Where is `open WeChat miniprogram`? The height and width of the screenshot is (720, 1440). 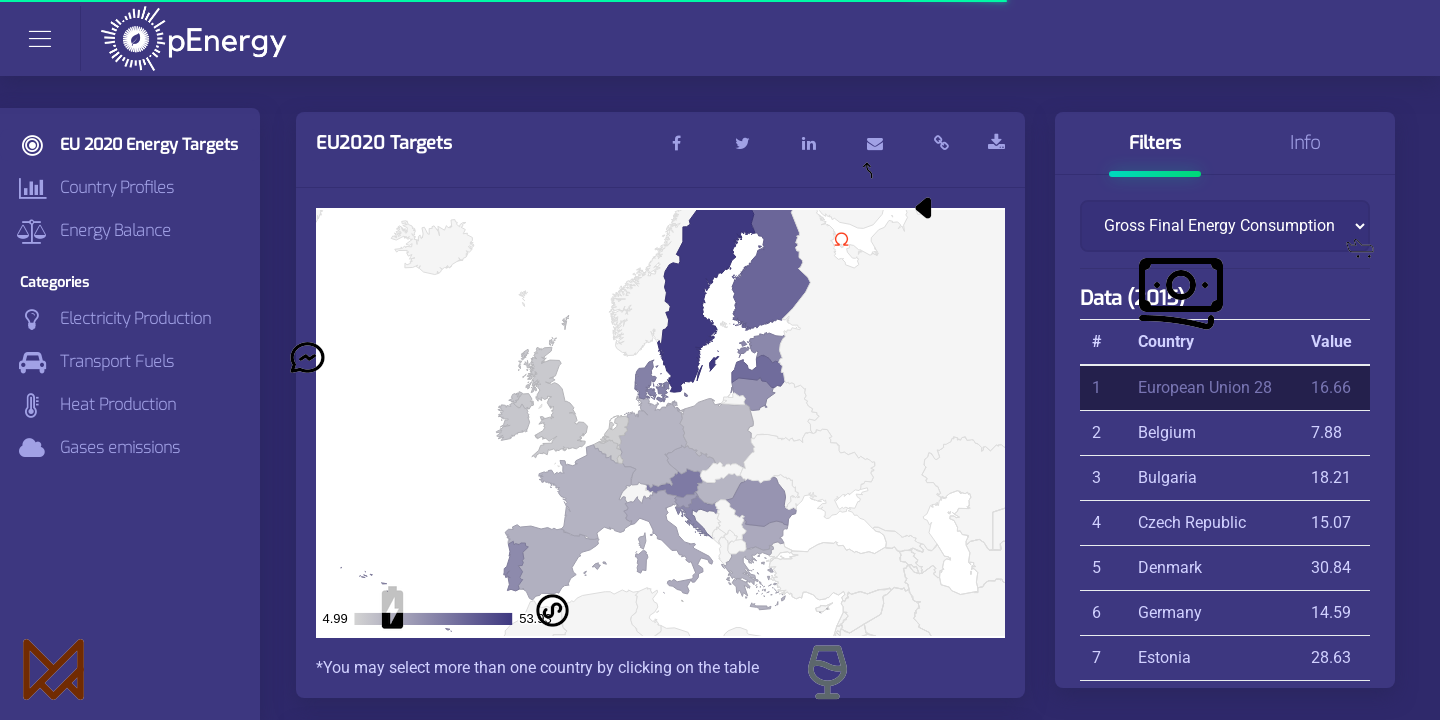 open WeChat miniprogram is located at coordinates (552, 610).